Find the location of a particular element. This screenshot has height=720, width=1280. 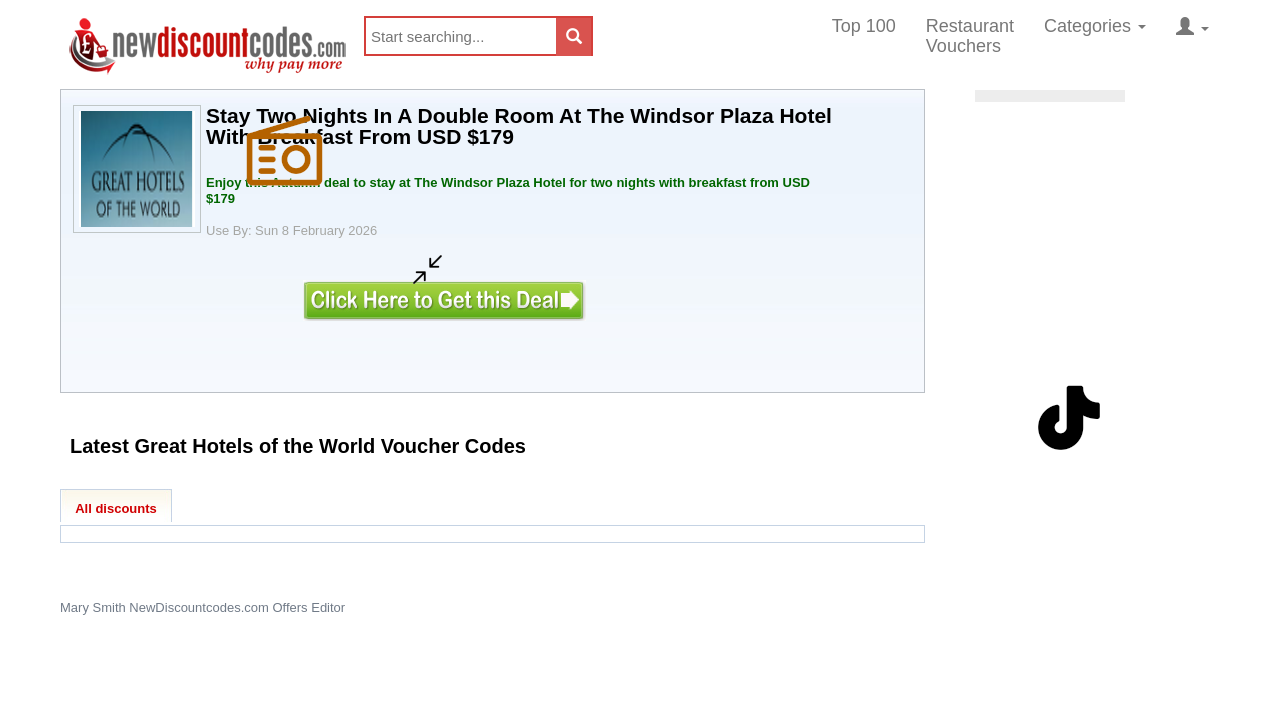

open radio or audio streaming is located at coordinates (284, 156).